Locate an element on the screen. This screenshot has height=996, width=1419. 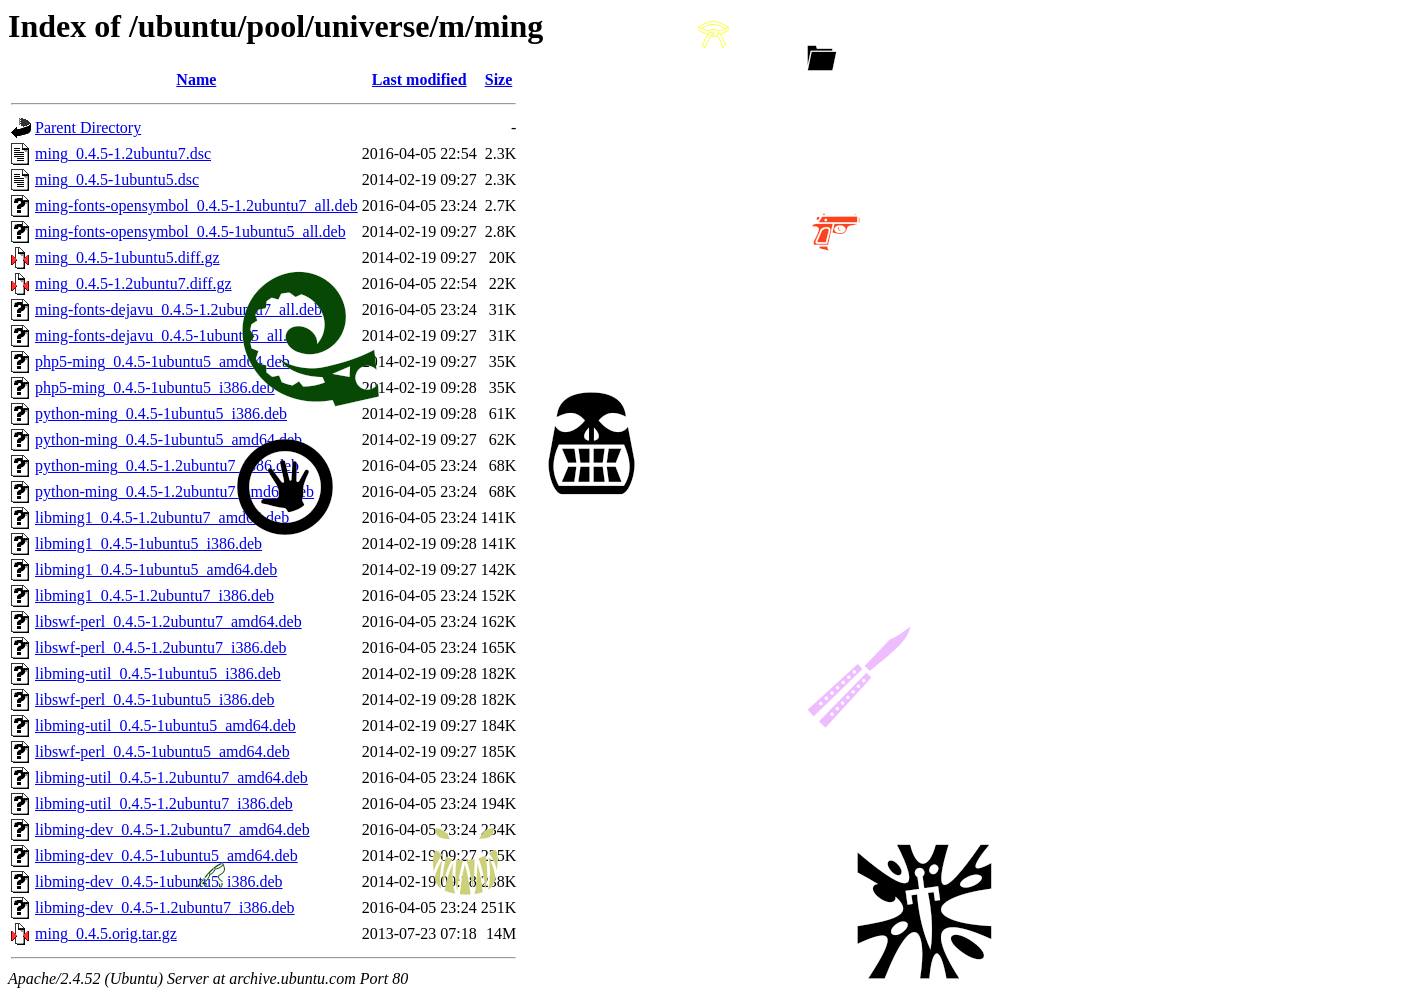
select butterfly knife weapon in game inventory is located at coordinates (859, 677).